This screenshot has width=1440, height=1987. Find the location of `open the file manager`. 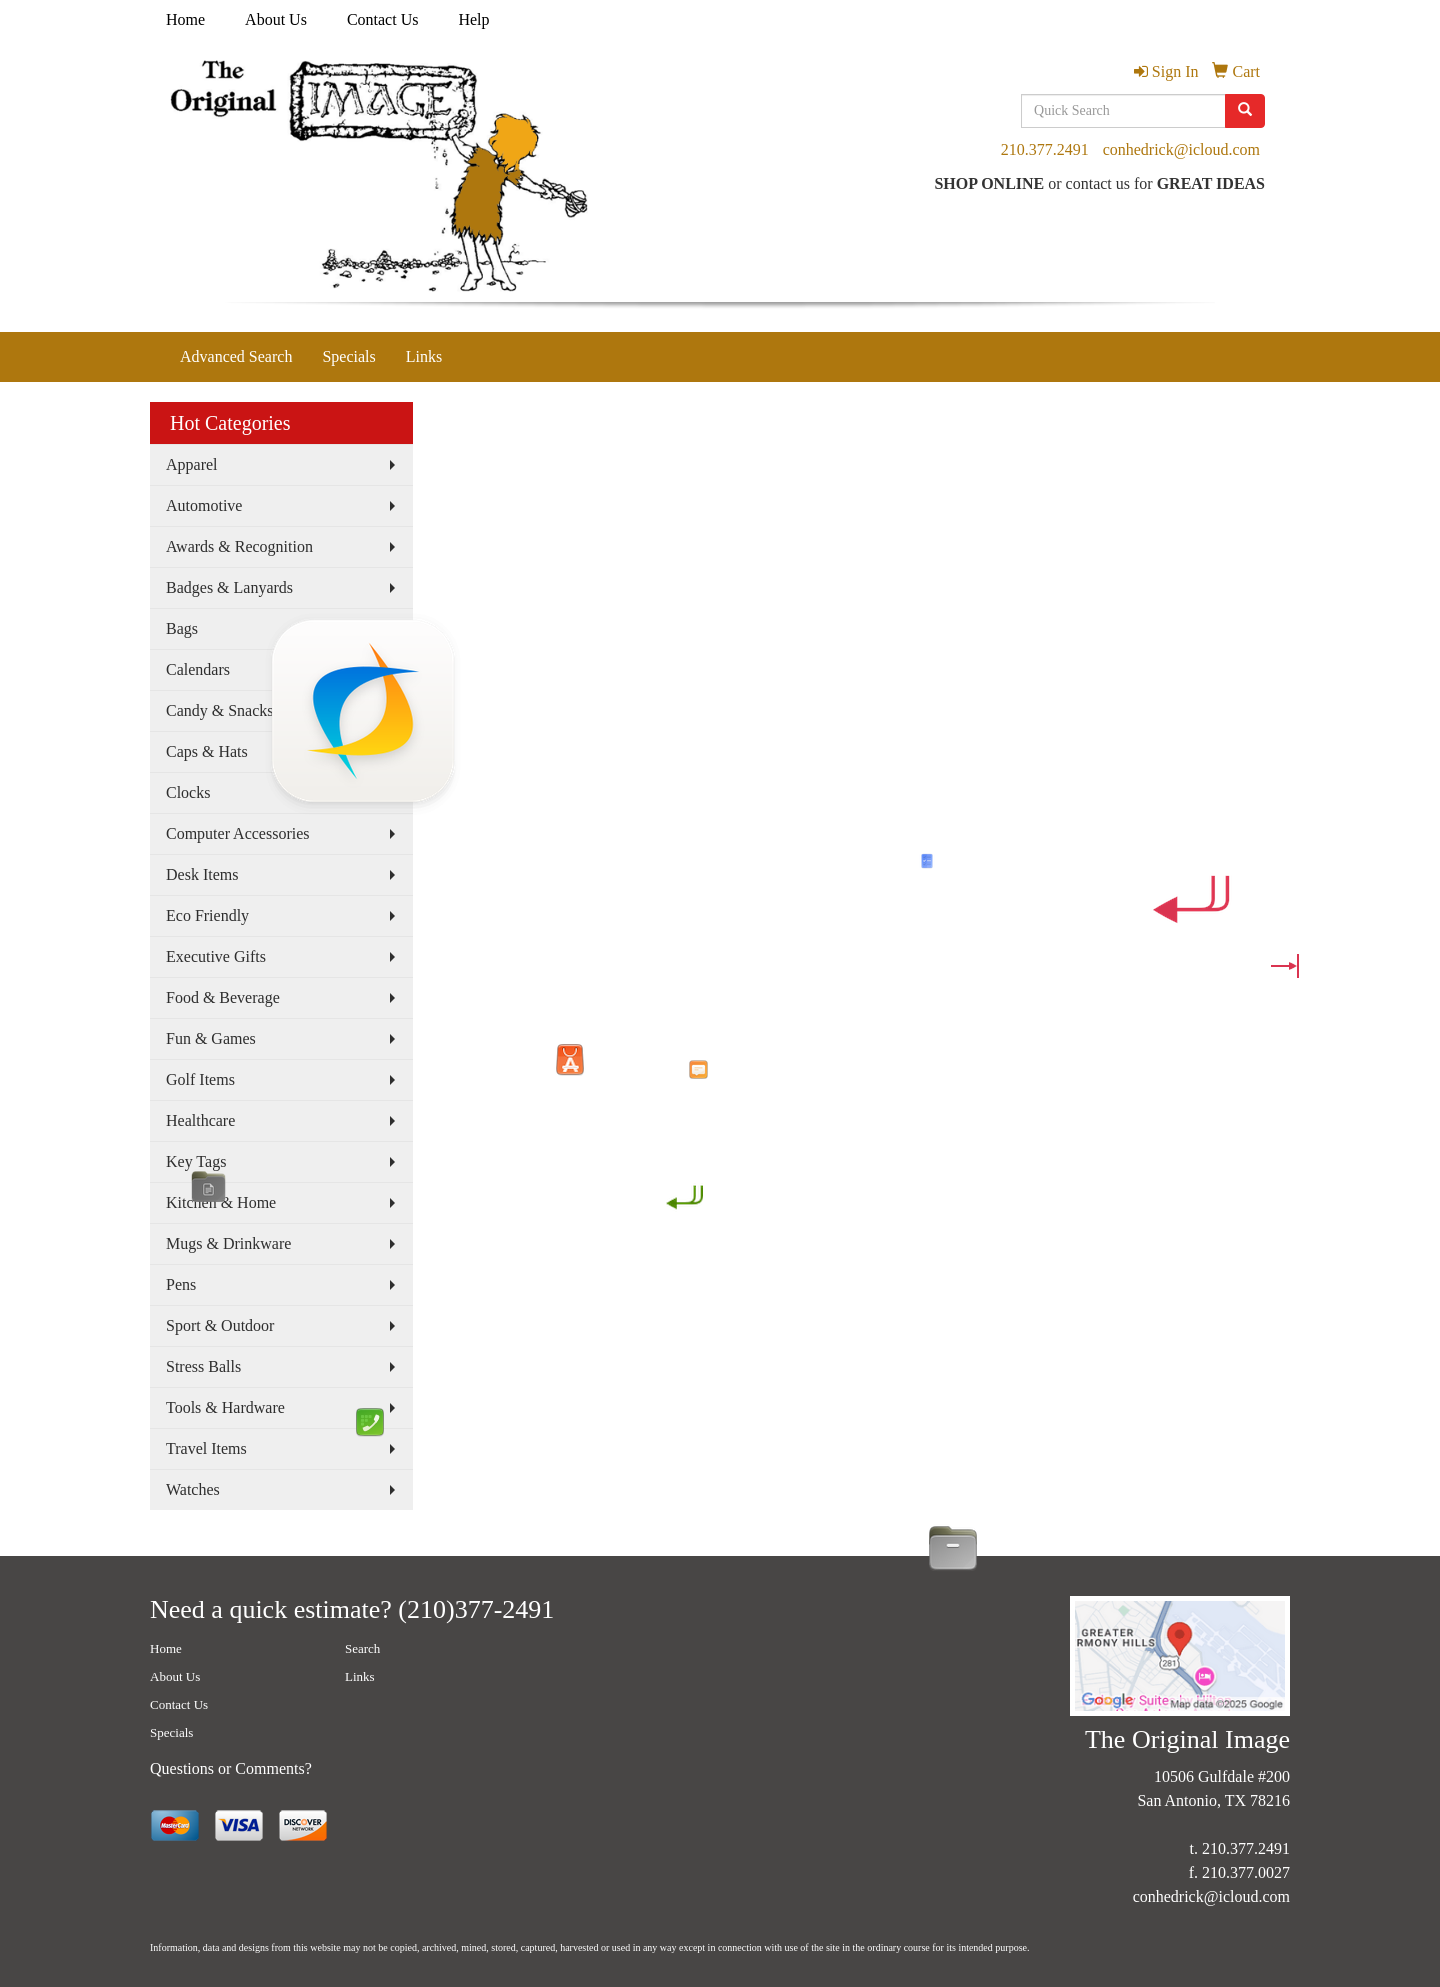

open the file manager is located at coordinates (953, 1548).